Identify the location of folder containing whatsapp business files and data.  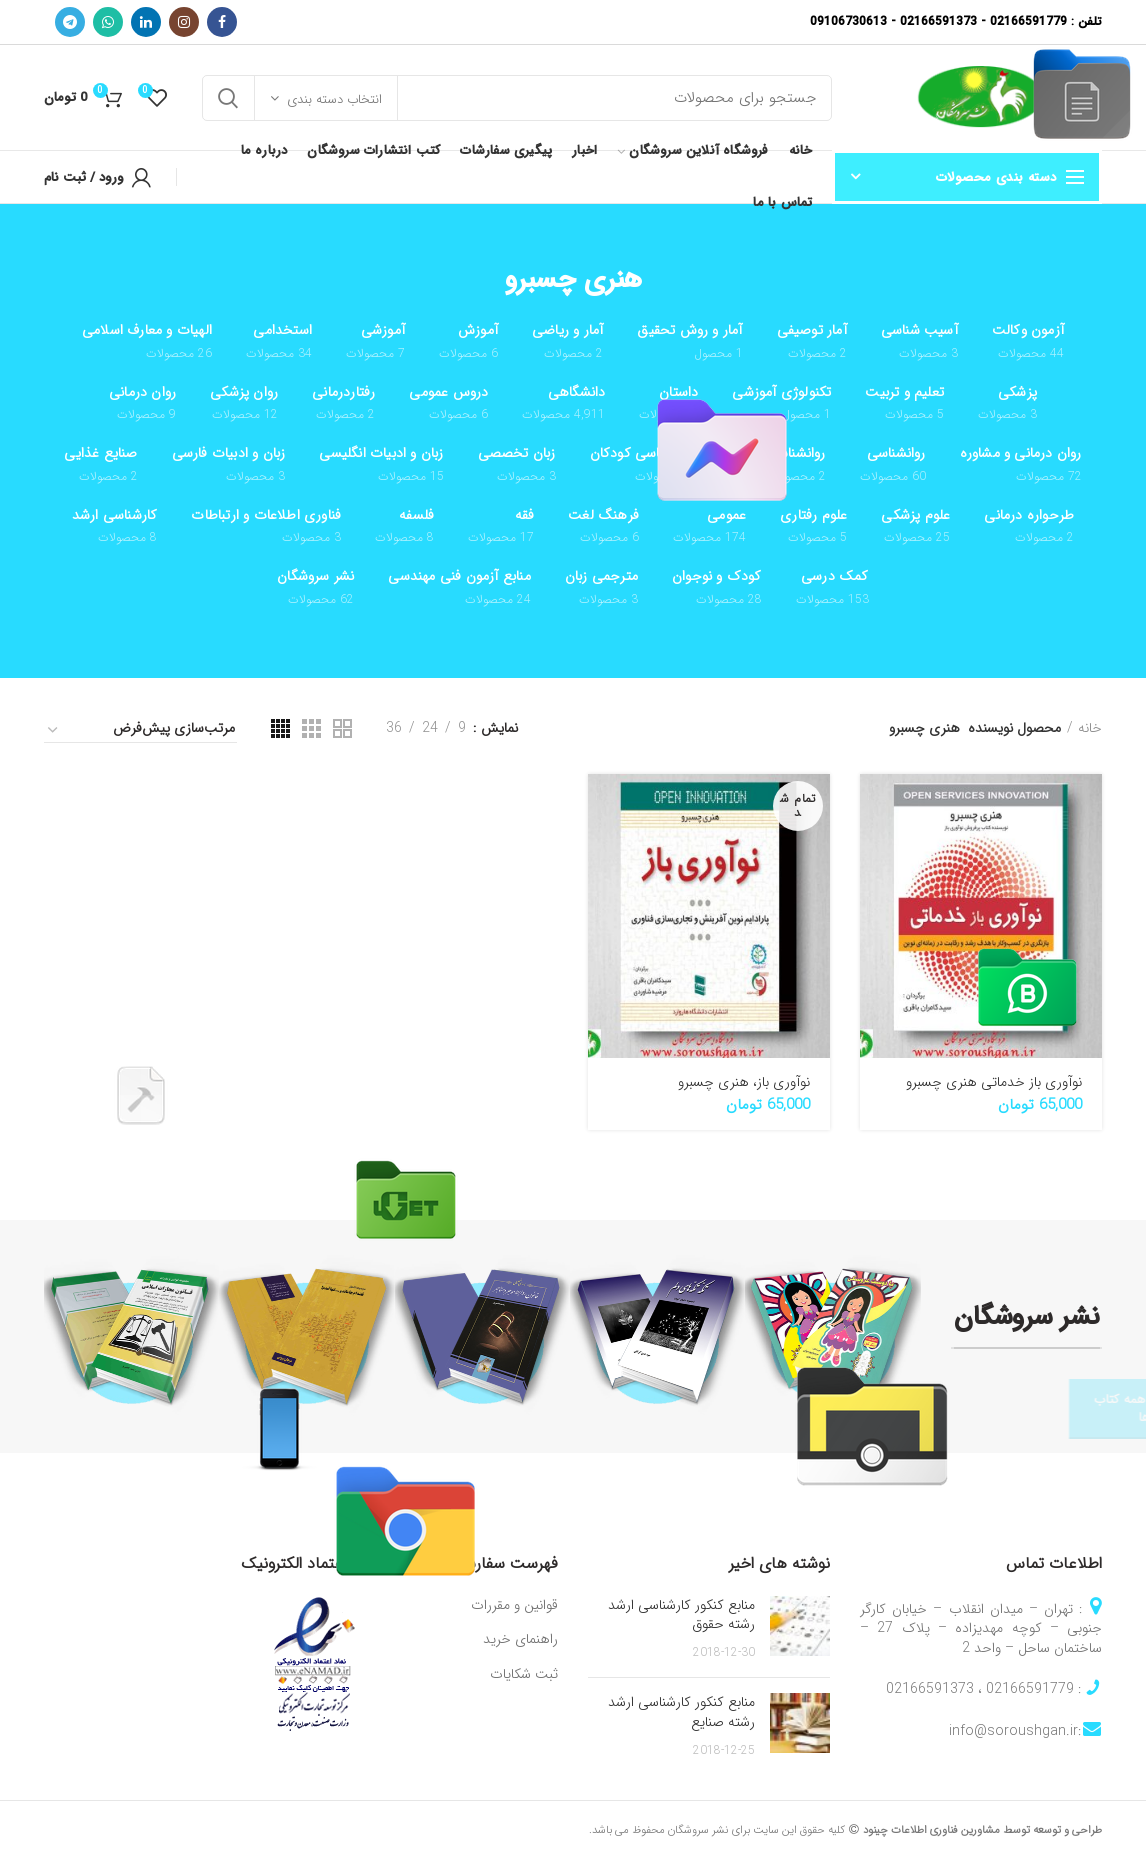
(1027, 990).